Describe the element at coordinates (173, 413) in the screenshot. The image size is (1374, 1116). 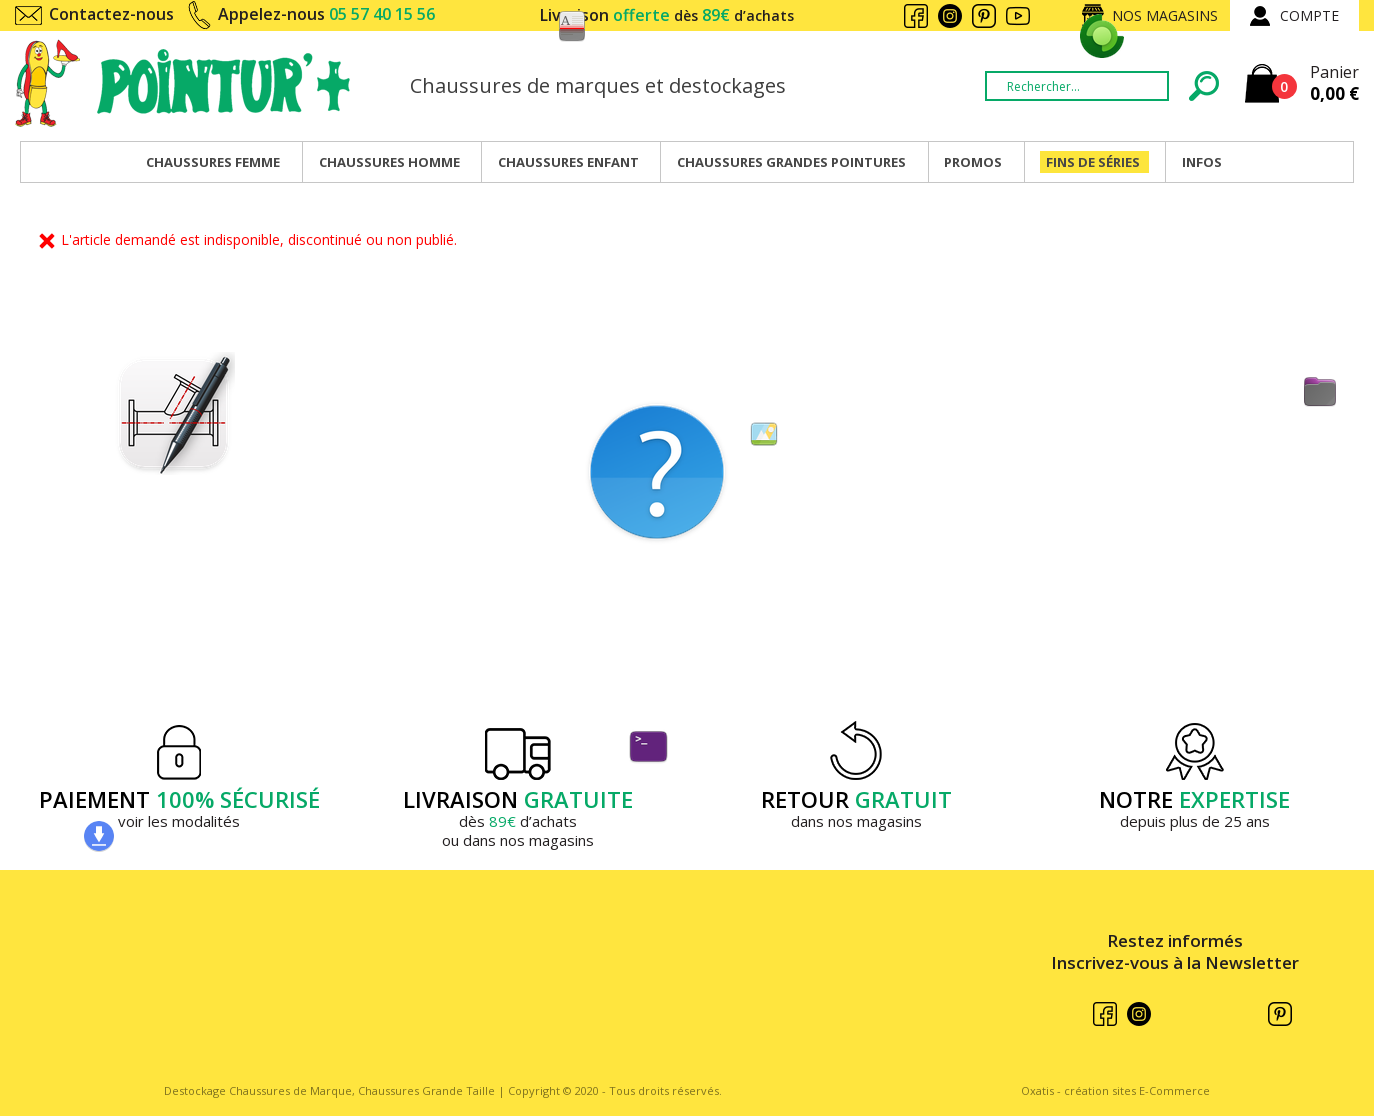
I see `open QCAD drafting application` at that location.